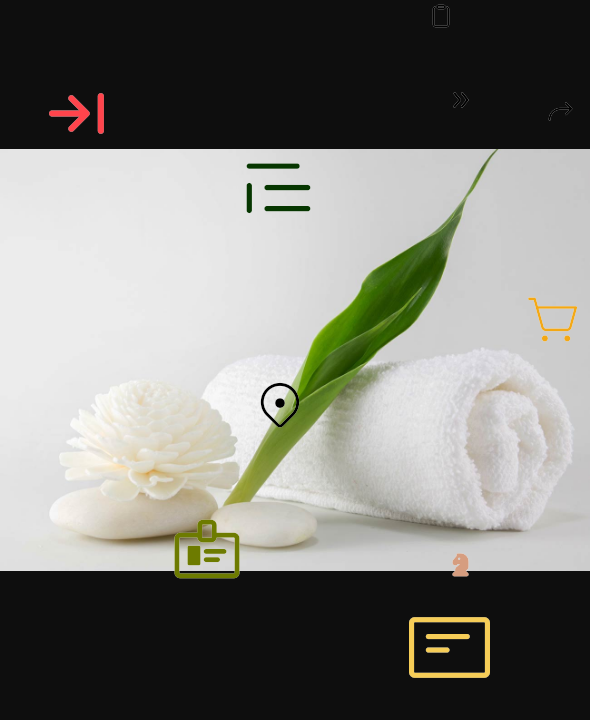  I want to click on access clipboard contents, so click(441, 16).